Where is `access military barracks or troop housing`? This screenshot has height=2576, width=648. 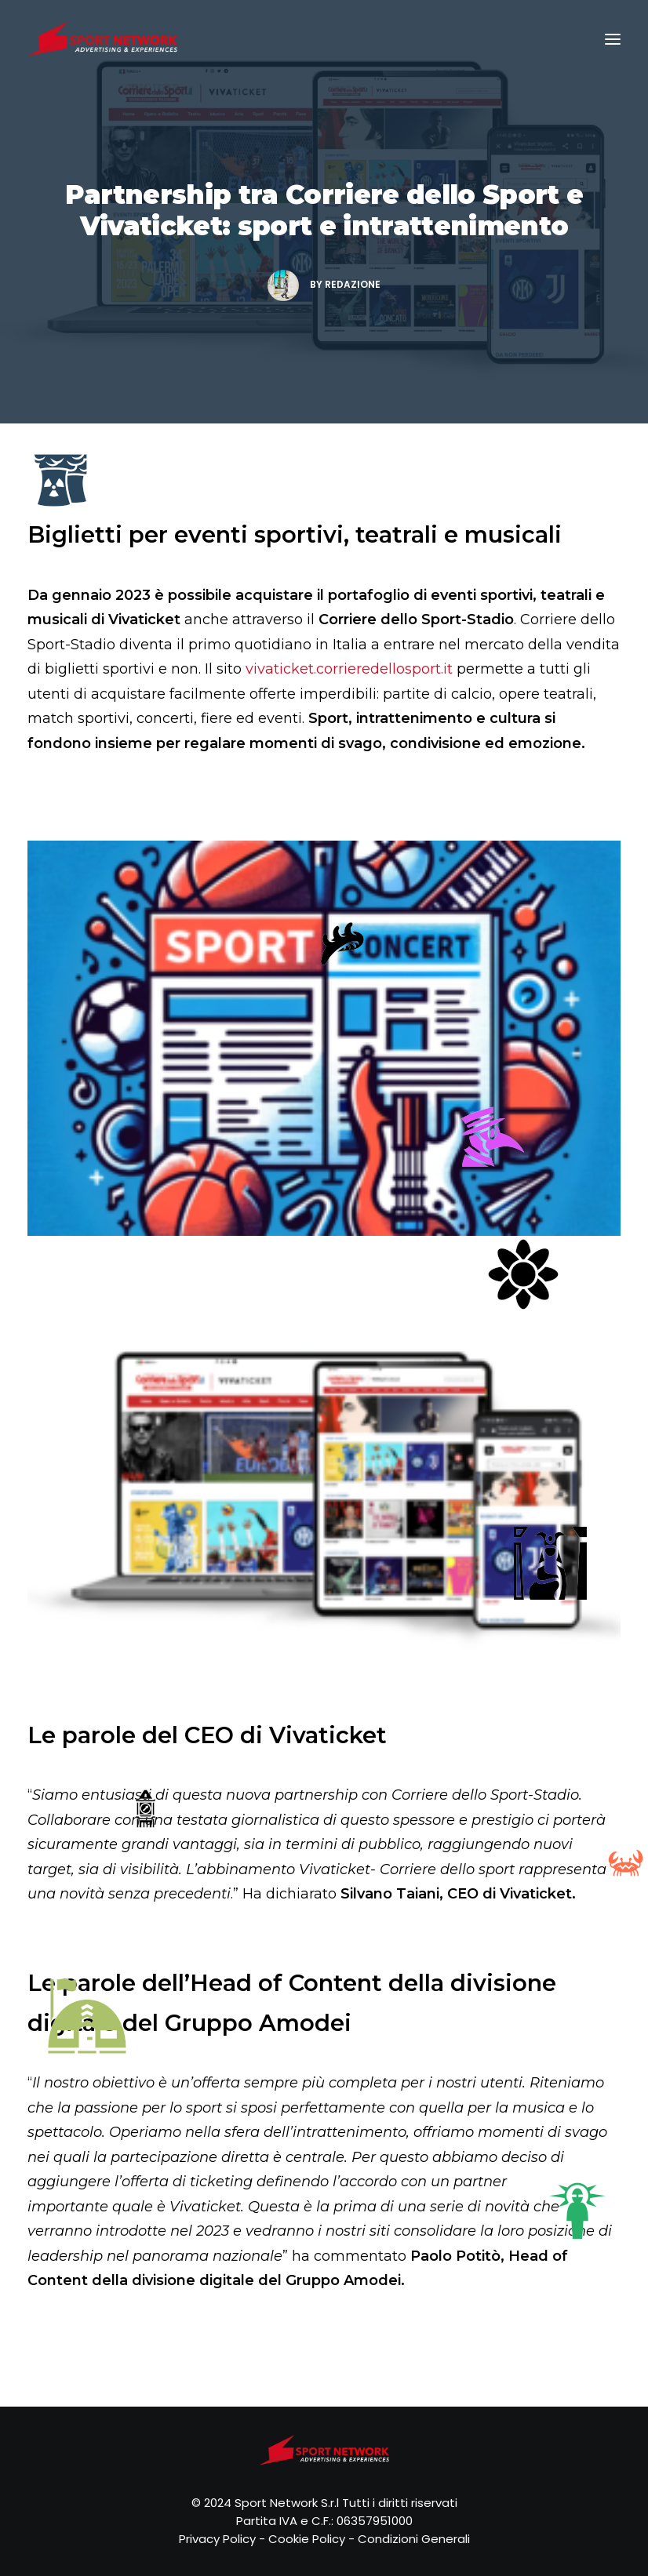
access military barracks or troop housing is located at coordinates (87, 2017).